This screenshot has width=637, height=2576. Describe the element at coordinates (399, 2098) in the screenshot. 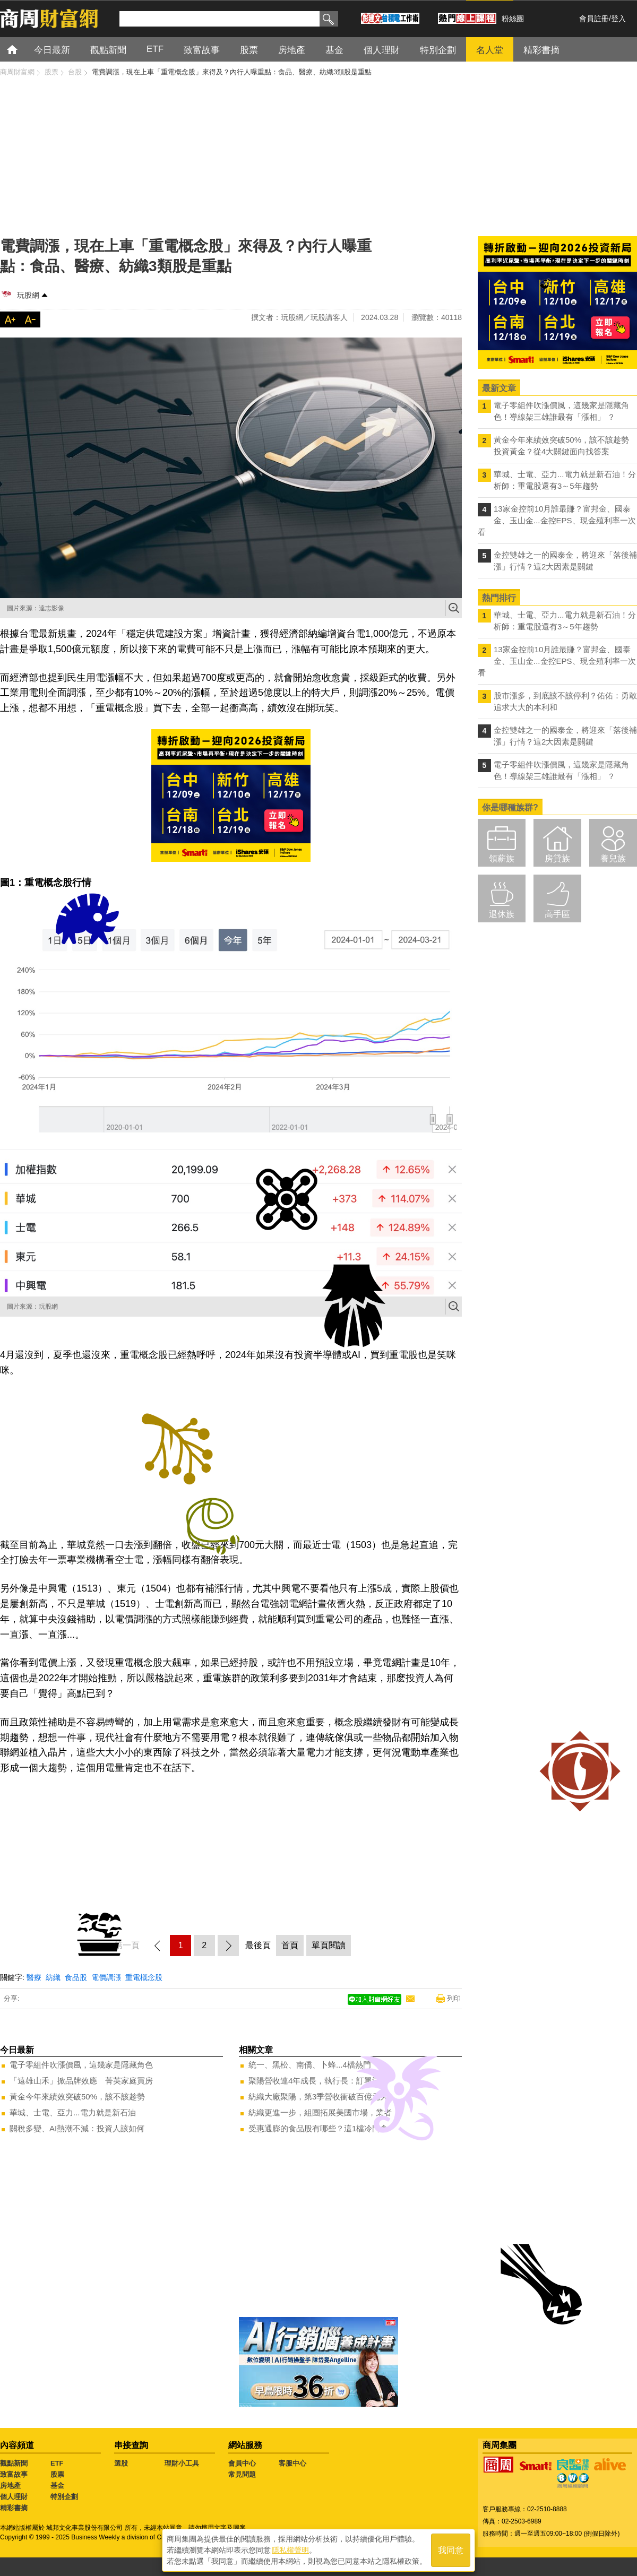

I see `select harpy creature in game` at that location.